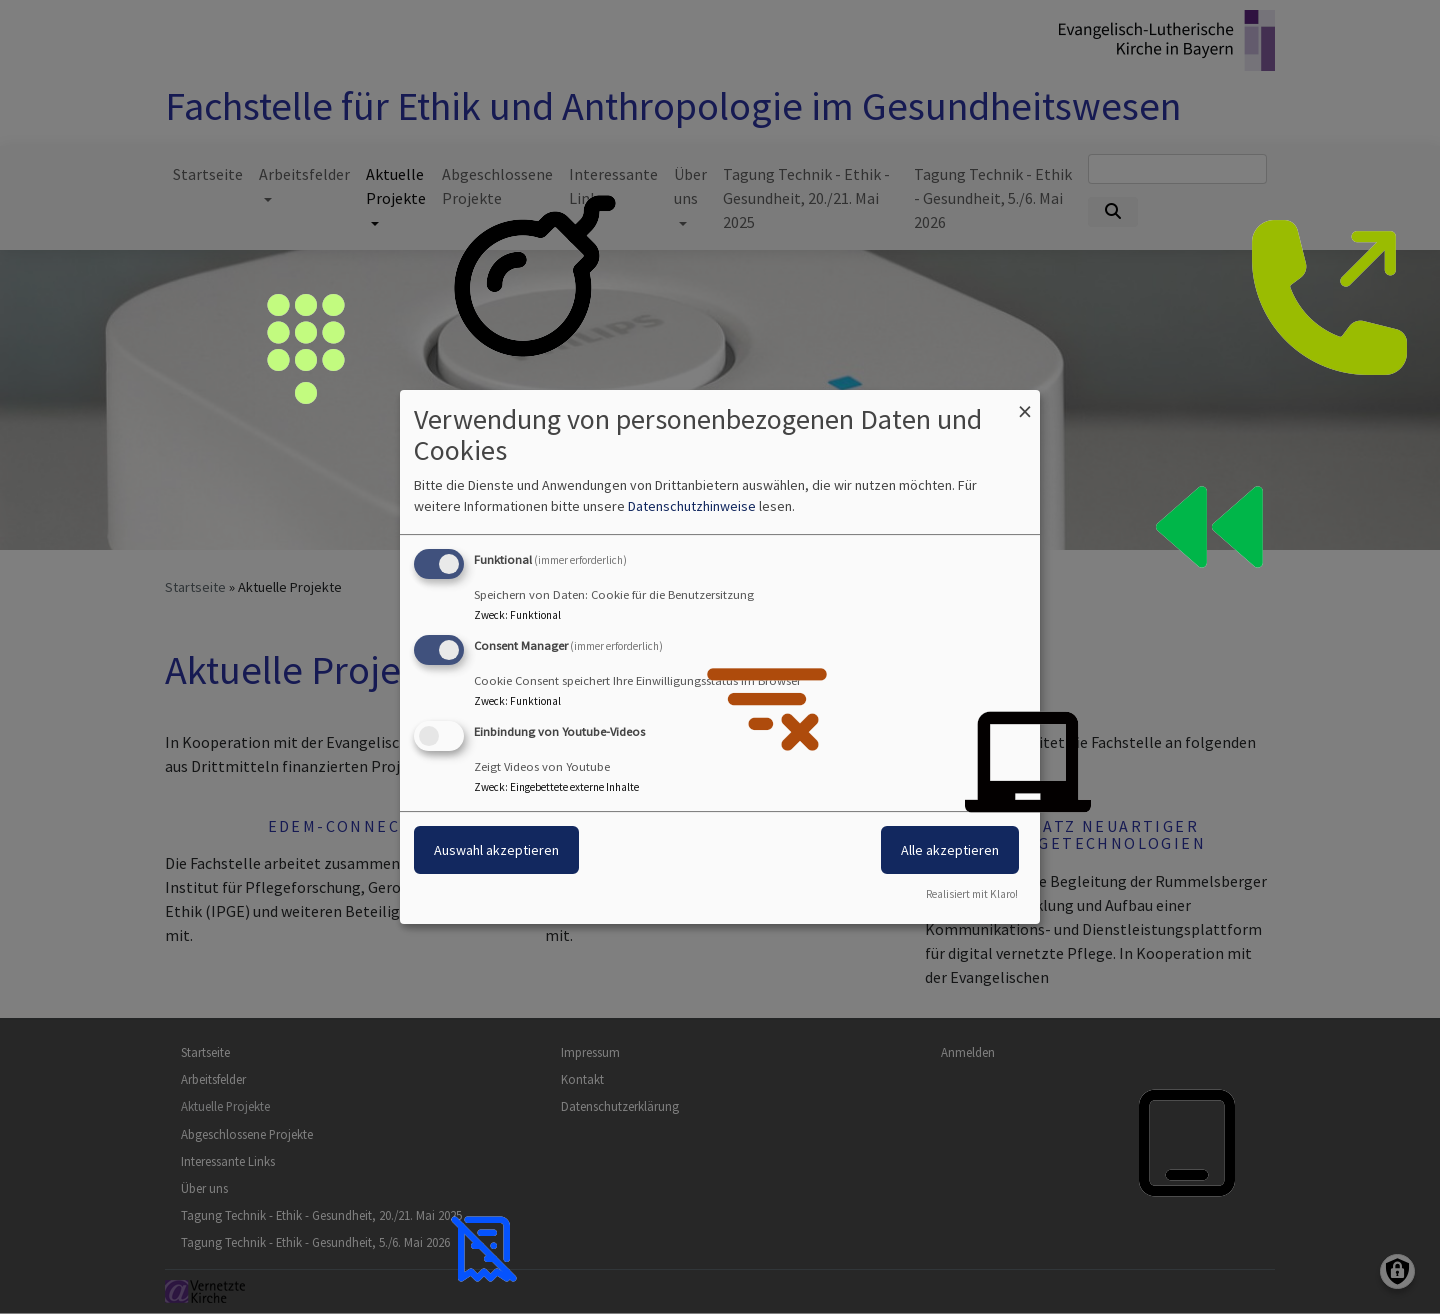 The width and height of the screenshot is (1440, 1314). What do you see at coordinates (1329, 297) in the screenshot?
I see `make an outgoing call` at bounding box center [1329, 297].